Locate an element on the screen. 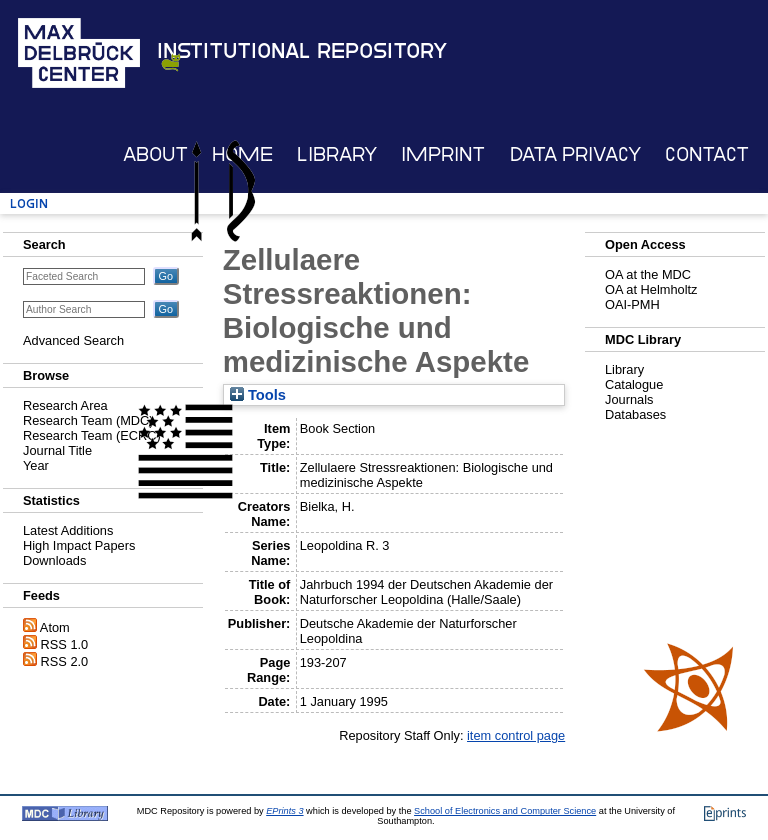  access archery or ranged combat skills is located at coordinates (219, 191).